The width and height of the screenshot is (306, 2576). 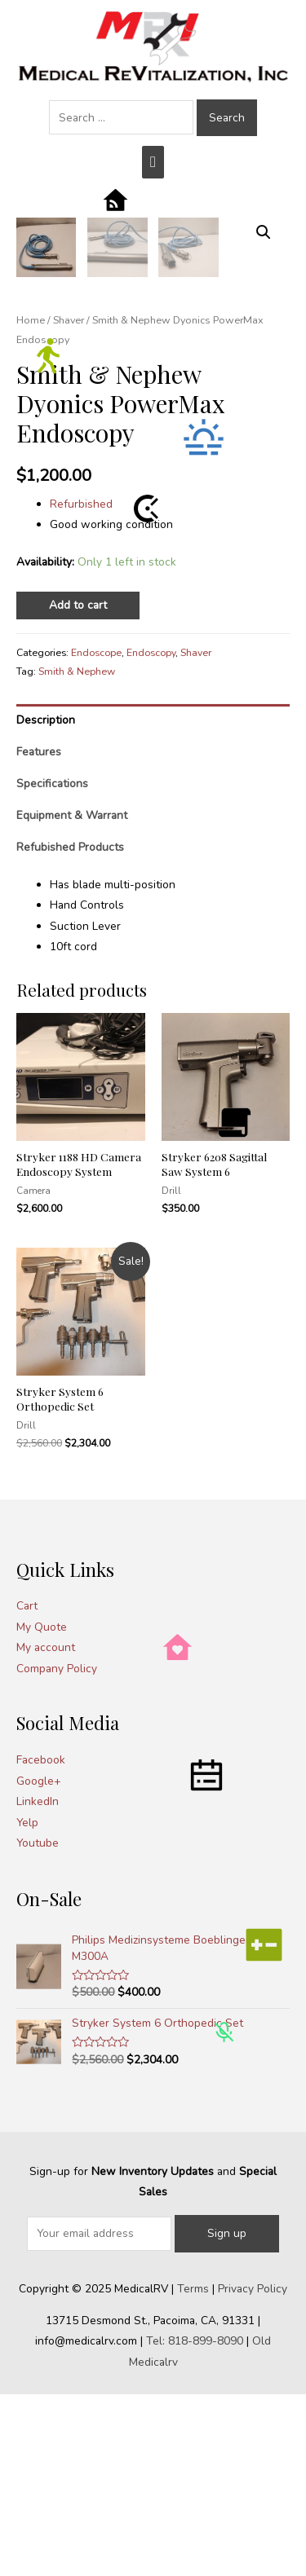 What do you see at coordinates (115, 200) in the screenshot?
I see `connect to home wifi network` at bounding box center [115, 200].